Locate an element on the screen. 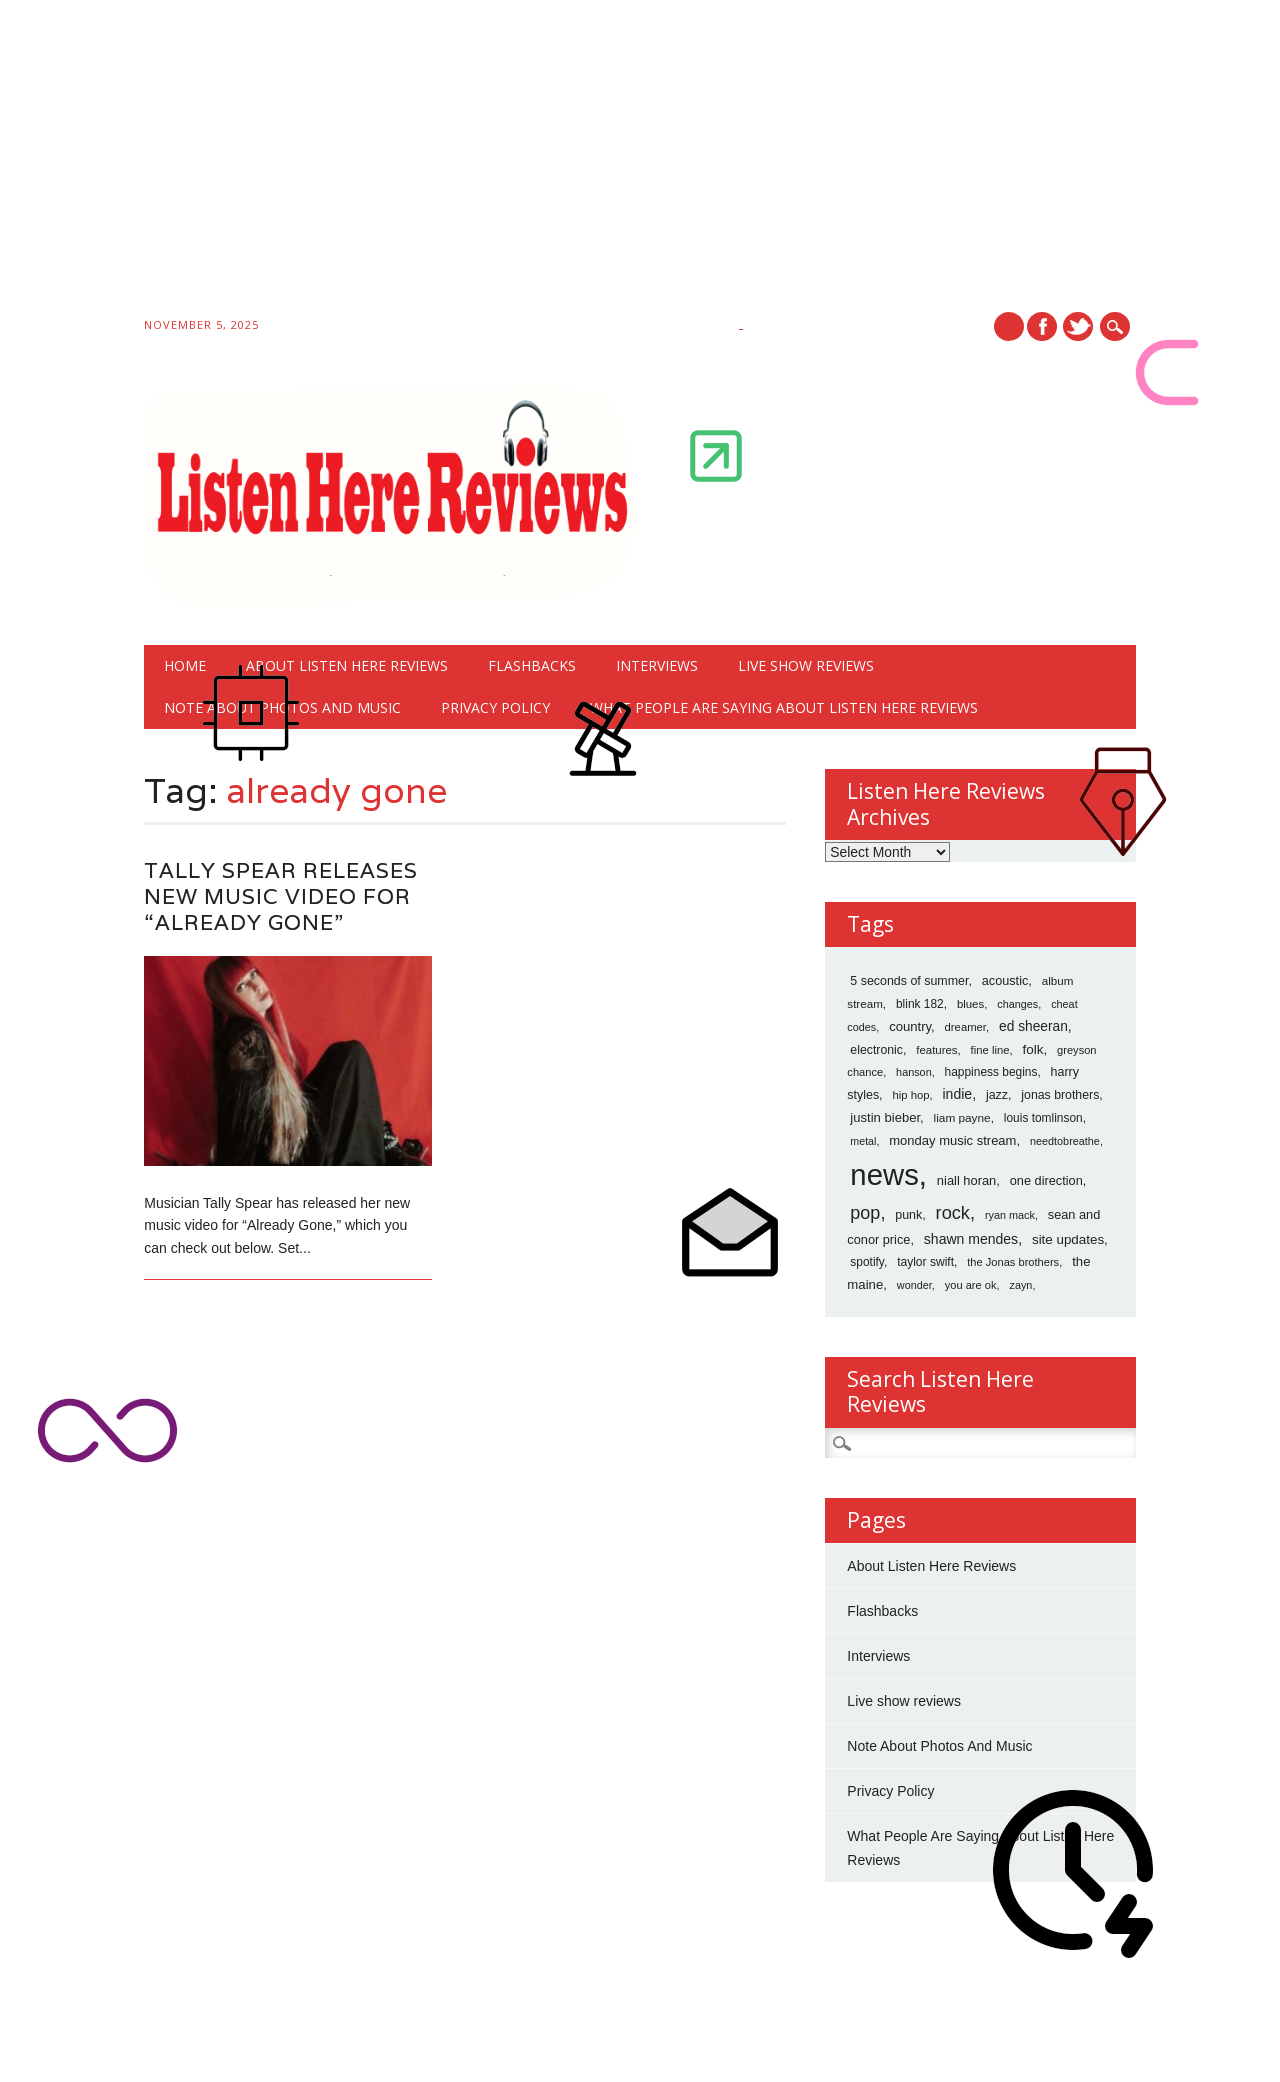 Image resolution: width=1280 pixels, height=2082 pixels. access drawing or illustration tools is located at coordinates (1123, 798).